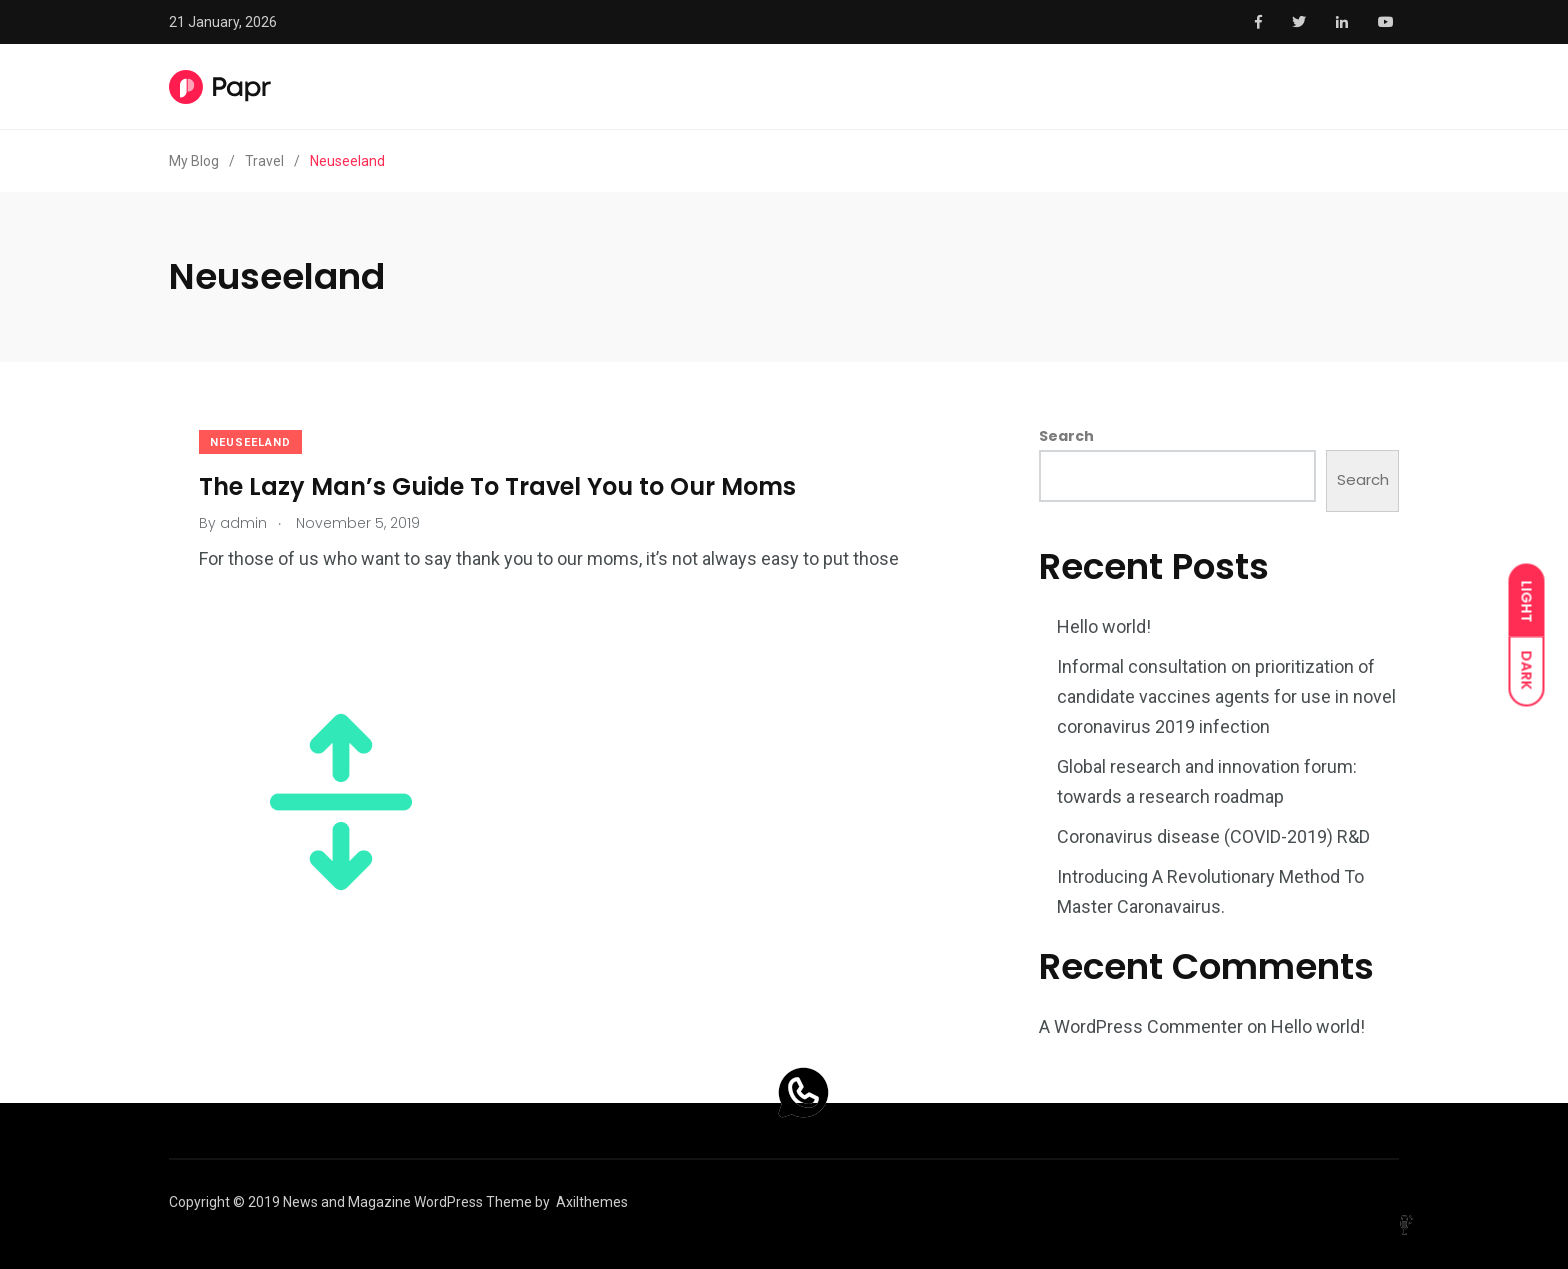  Describe the element at coordinates (341, 802) in the screenshot. I see `expand content vertically` at that location.